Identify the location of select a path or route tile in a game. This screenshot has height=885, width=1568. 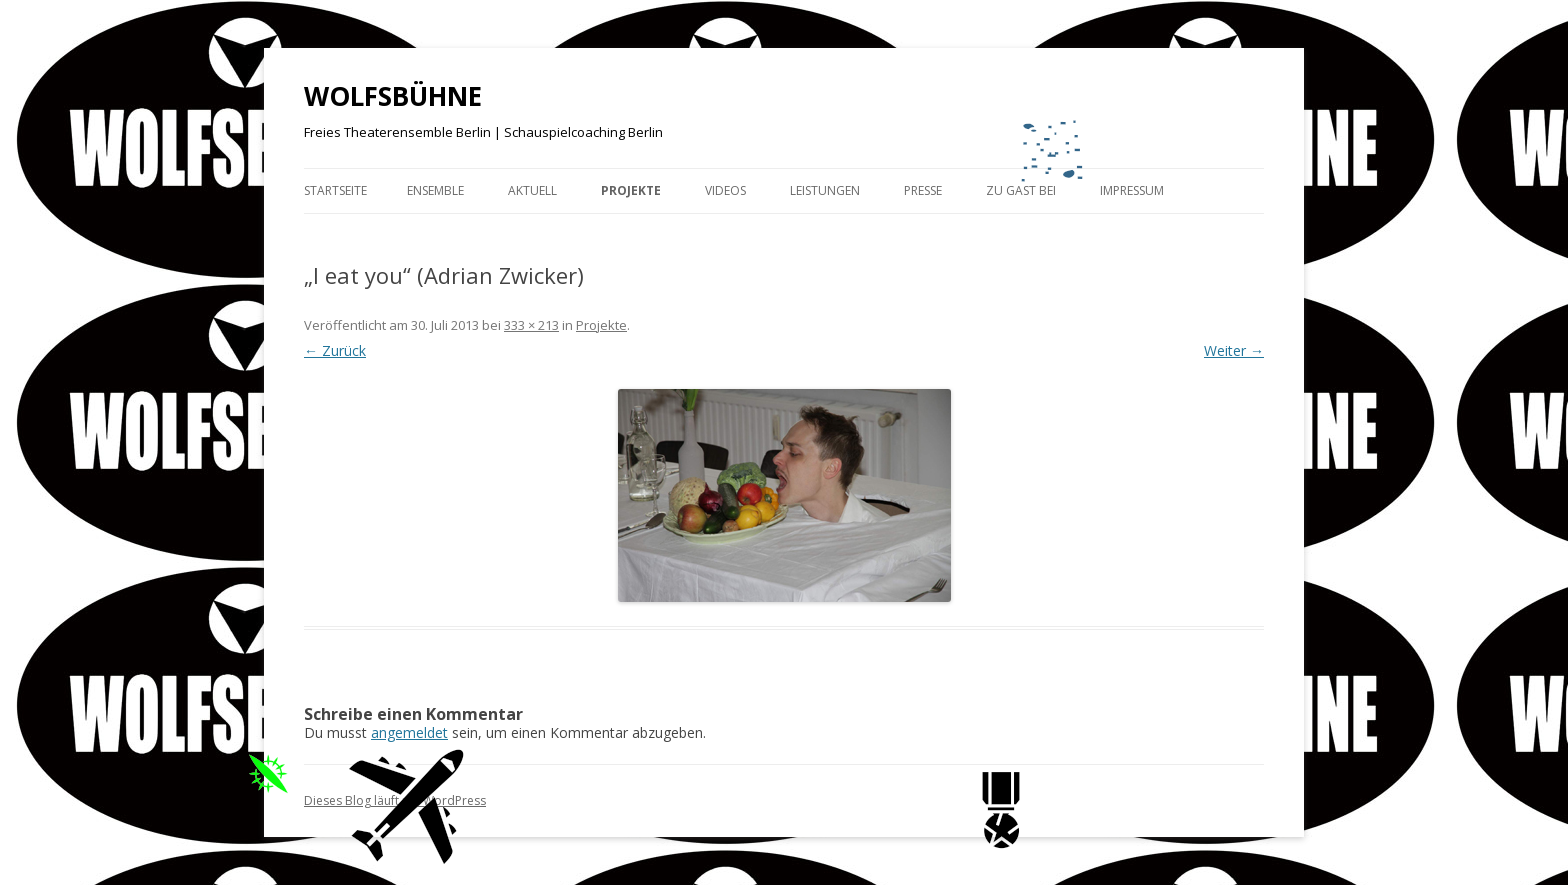
(1052, 151).